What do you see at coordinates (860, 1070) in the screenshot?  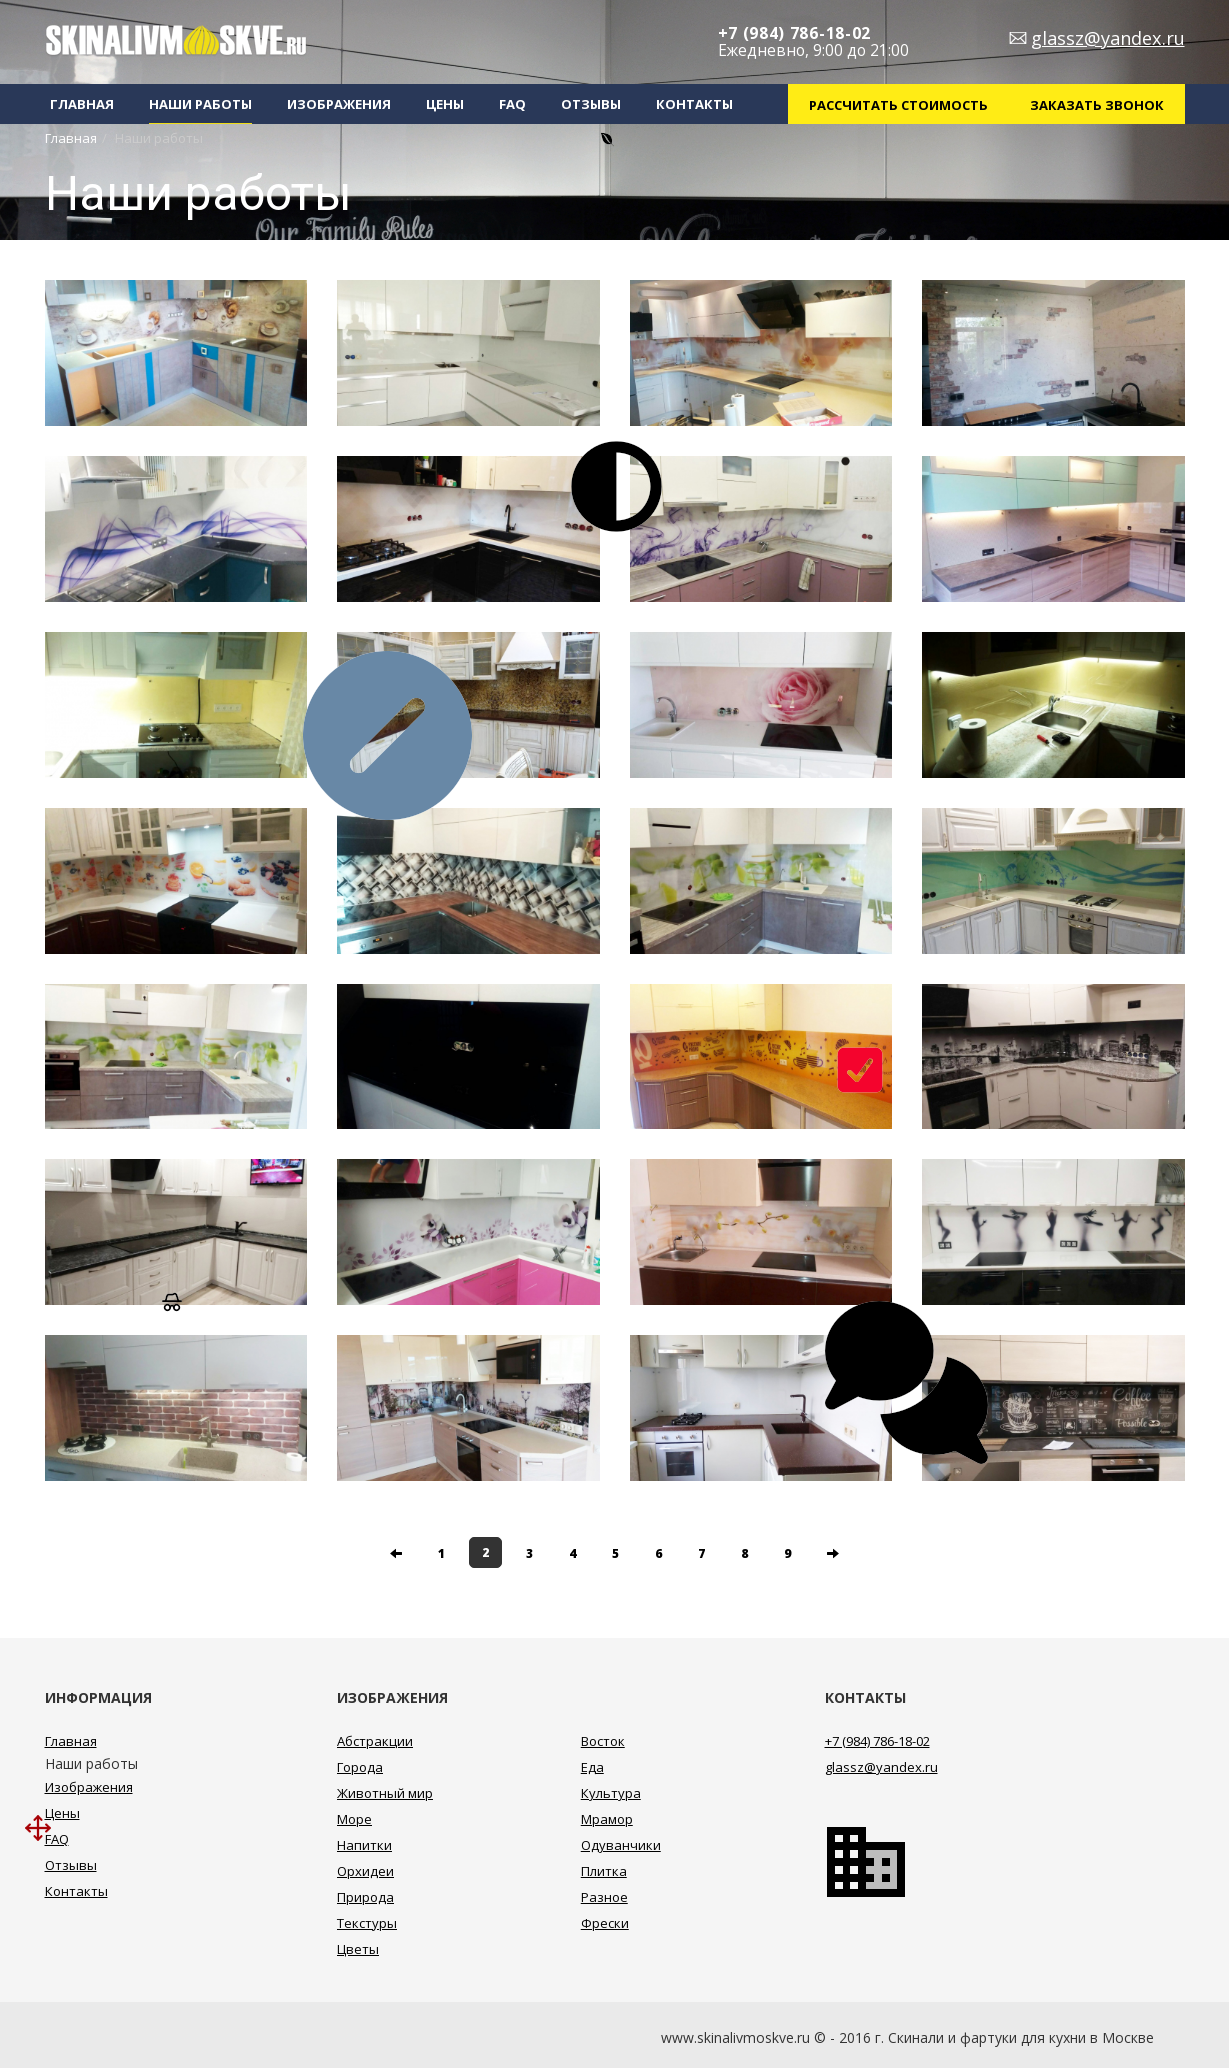 I see `confirm or submit an action` at bounding box center [860, 1070].